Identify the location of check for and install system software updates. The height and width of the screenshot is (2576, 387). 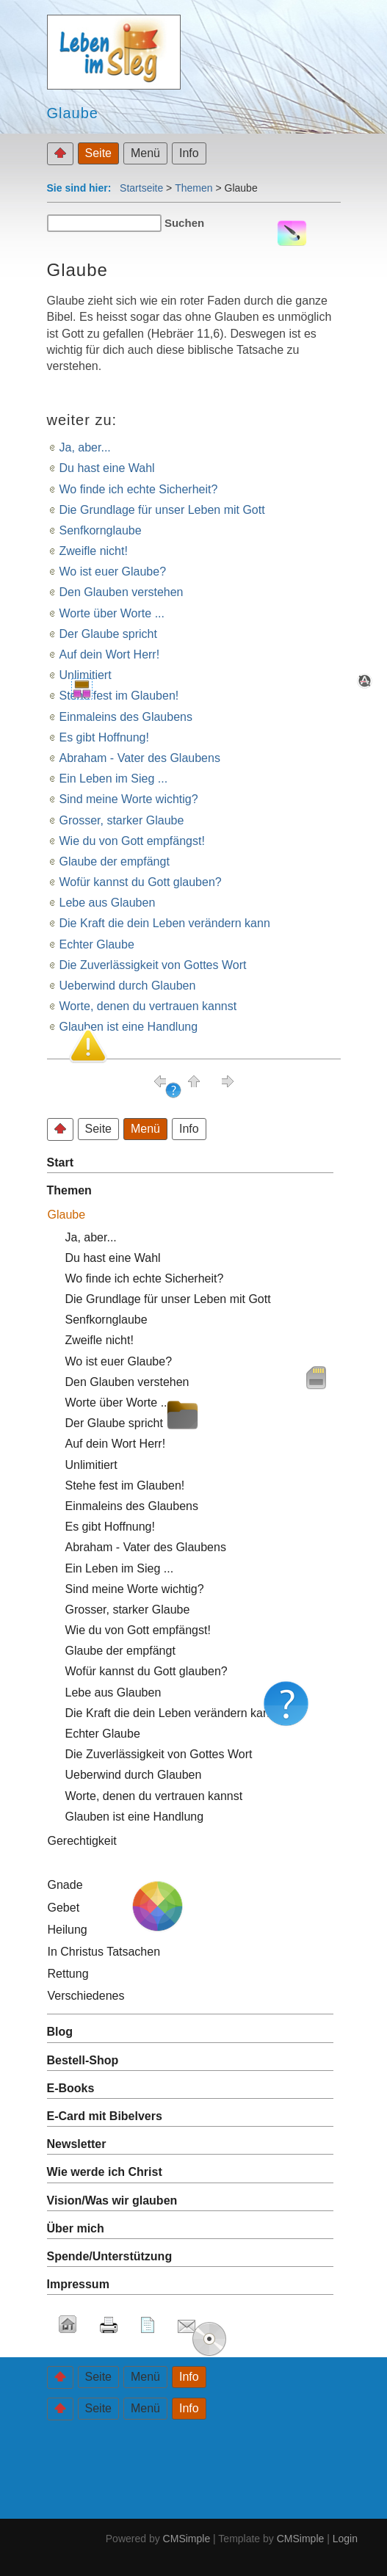
(364, 681).